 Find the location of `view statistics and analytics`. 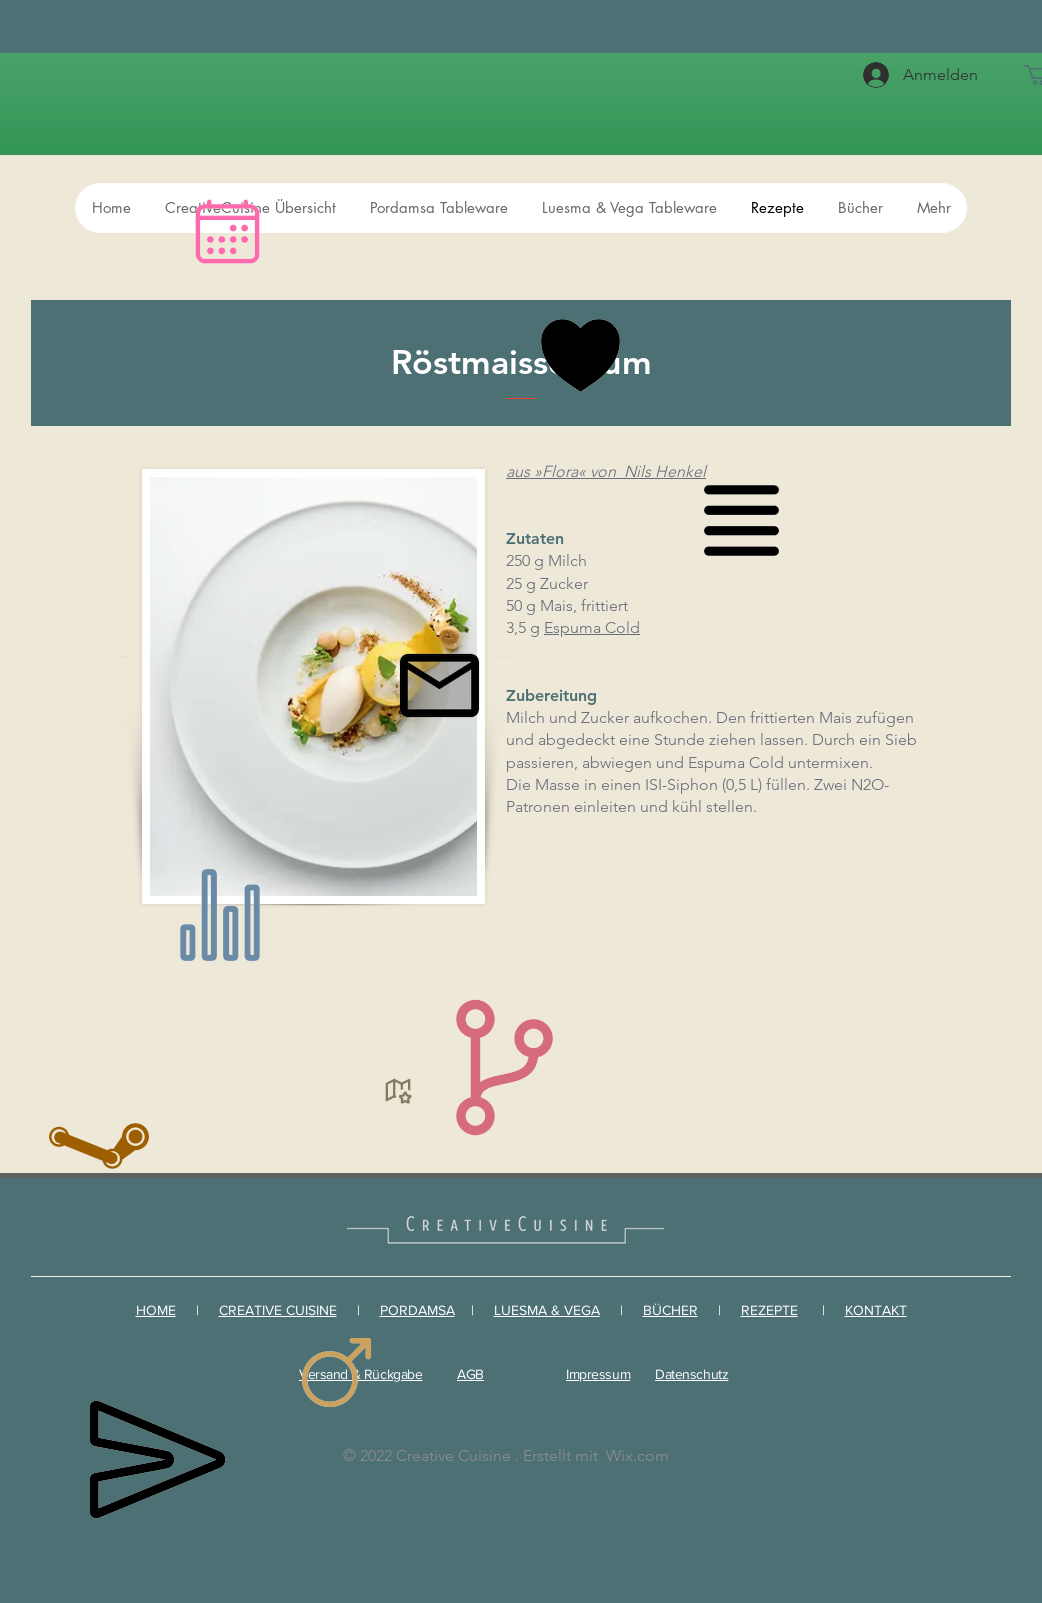

view statistics and analytics is located at coordinates (220, 915).